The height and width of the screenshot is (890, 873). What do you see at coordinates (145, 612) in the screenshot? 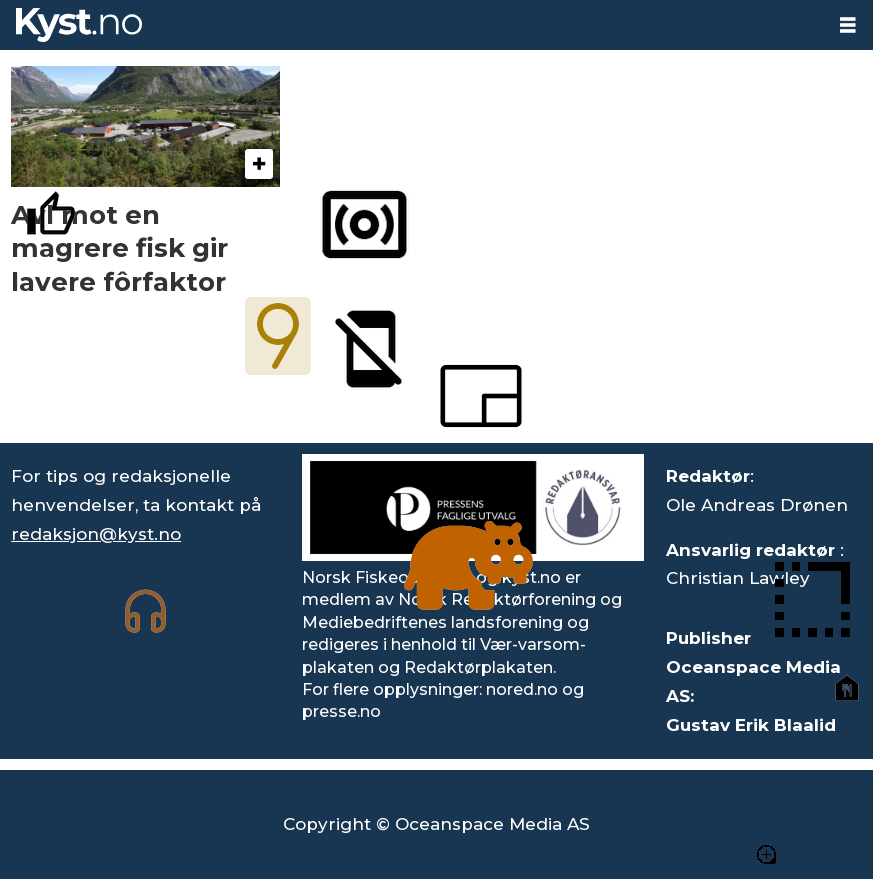
I see `listen to audio or music` at bounding box center [145, 612].